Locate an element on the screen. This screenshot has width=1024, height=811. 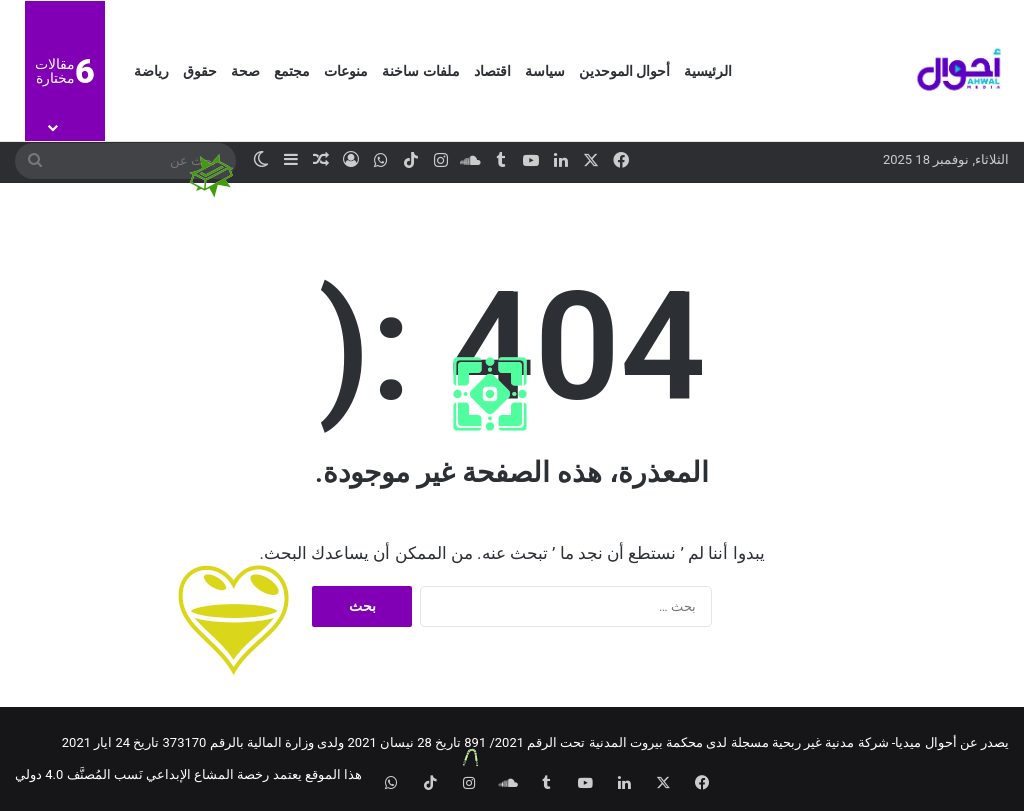
indicates a gold bar or treasure reward is located at coordinates (211, 175).